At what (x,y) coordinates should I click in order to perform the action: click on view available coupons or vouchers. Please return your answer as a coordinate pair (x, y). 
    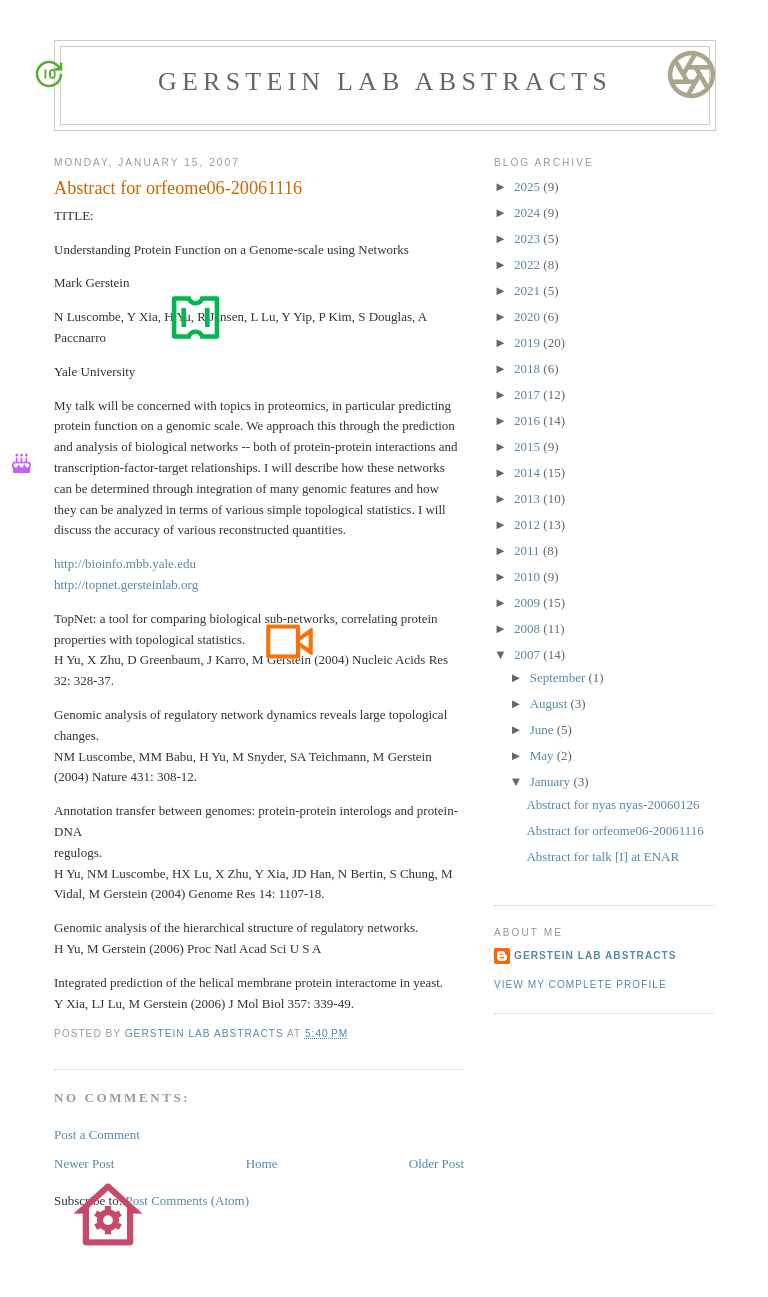
    Looking at the image, I should click on (195, 317).